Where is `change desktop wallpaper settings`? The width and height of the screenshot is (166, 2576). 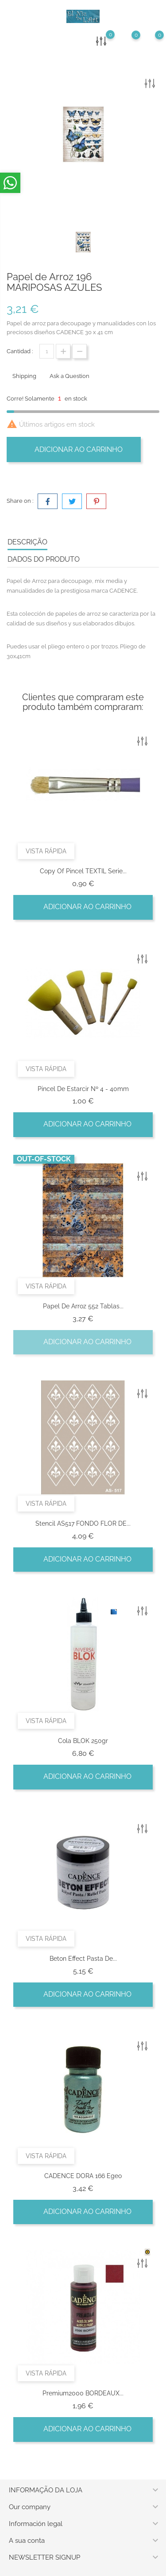
change desktop wallpaper settings is located at coordinates (114, 1612).